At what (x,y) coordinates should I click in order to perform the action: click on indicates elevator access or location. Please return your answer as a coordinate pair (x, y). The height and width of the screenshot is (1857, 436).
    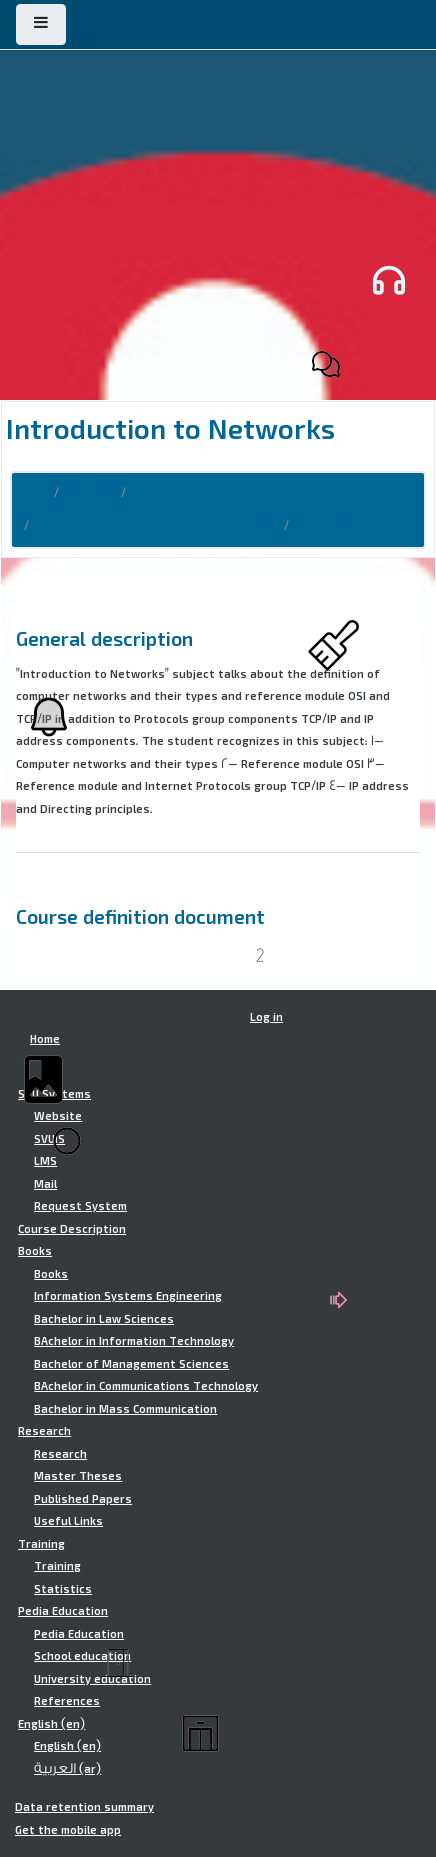
    Looking at the image, I should click on (200, 1733).